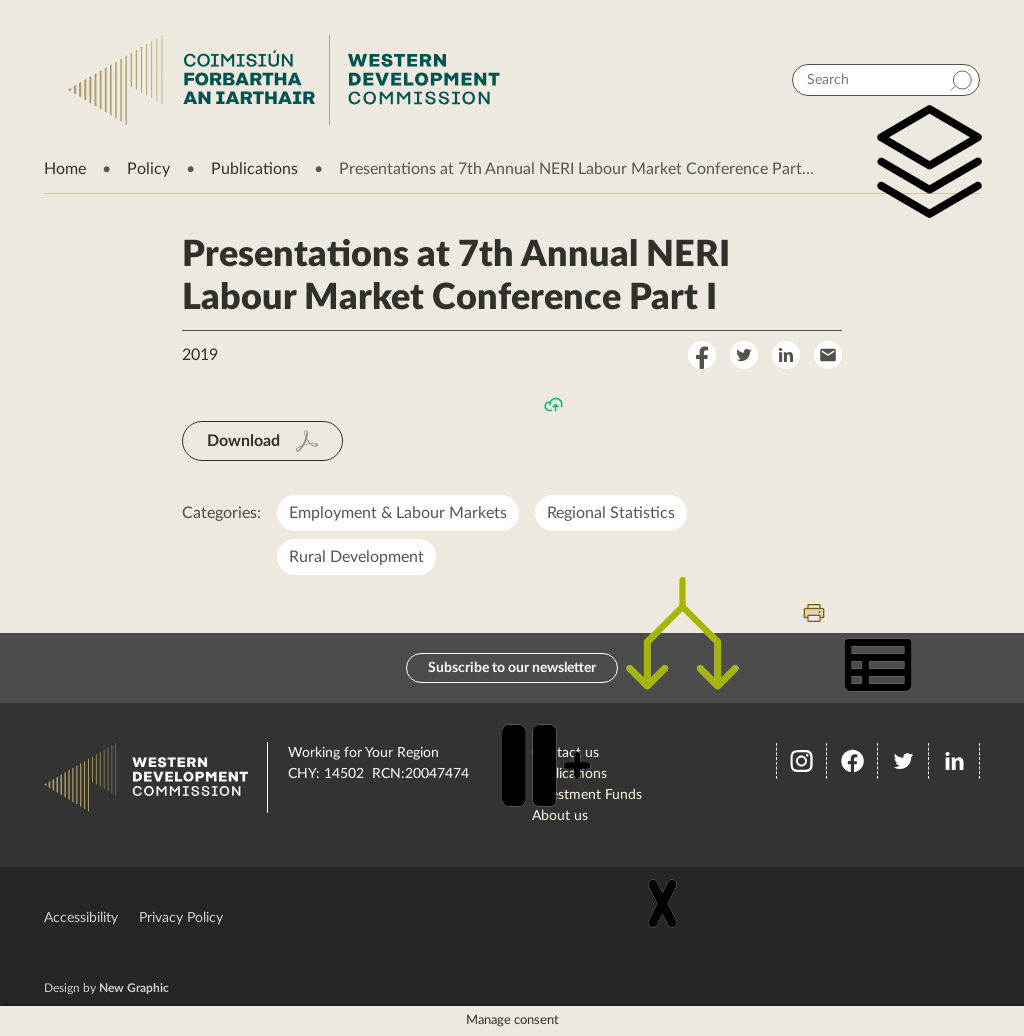 This screenshot has height=1036, width=1024. What do you see at coordinates (553, 404) in the screenshot?
I see `upload file to cloud storage` at bounding box center [553, 404].